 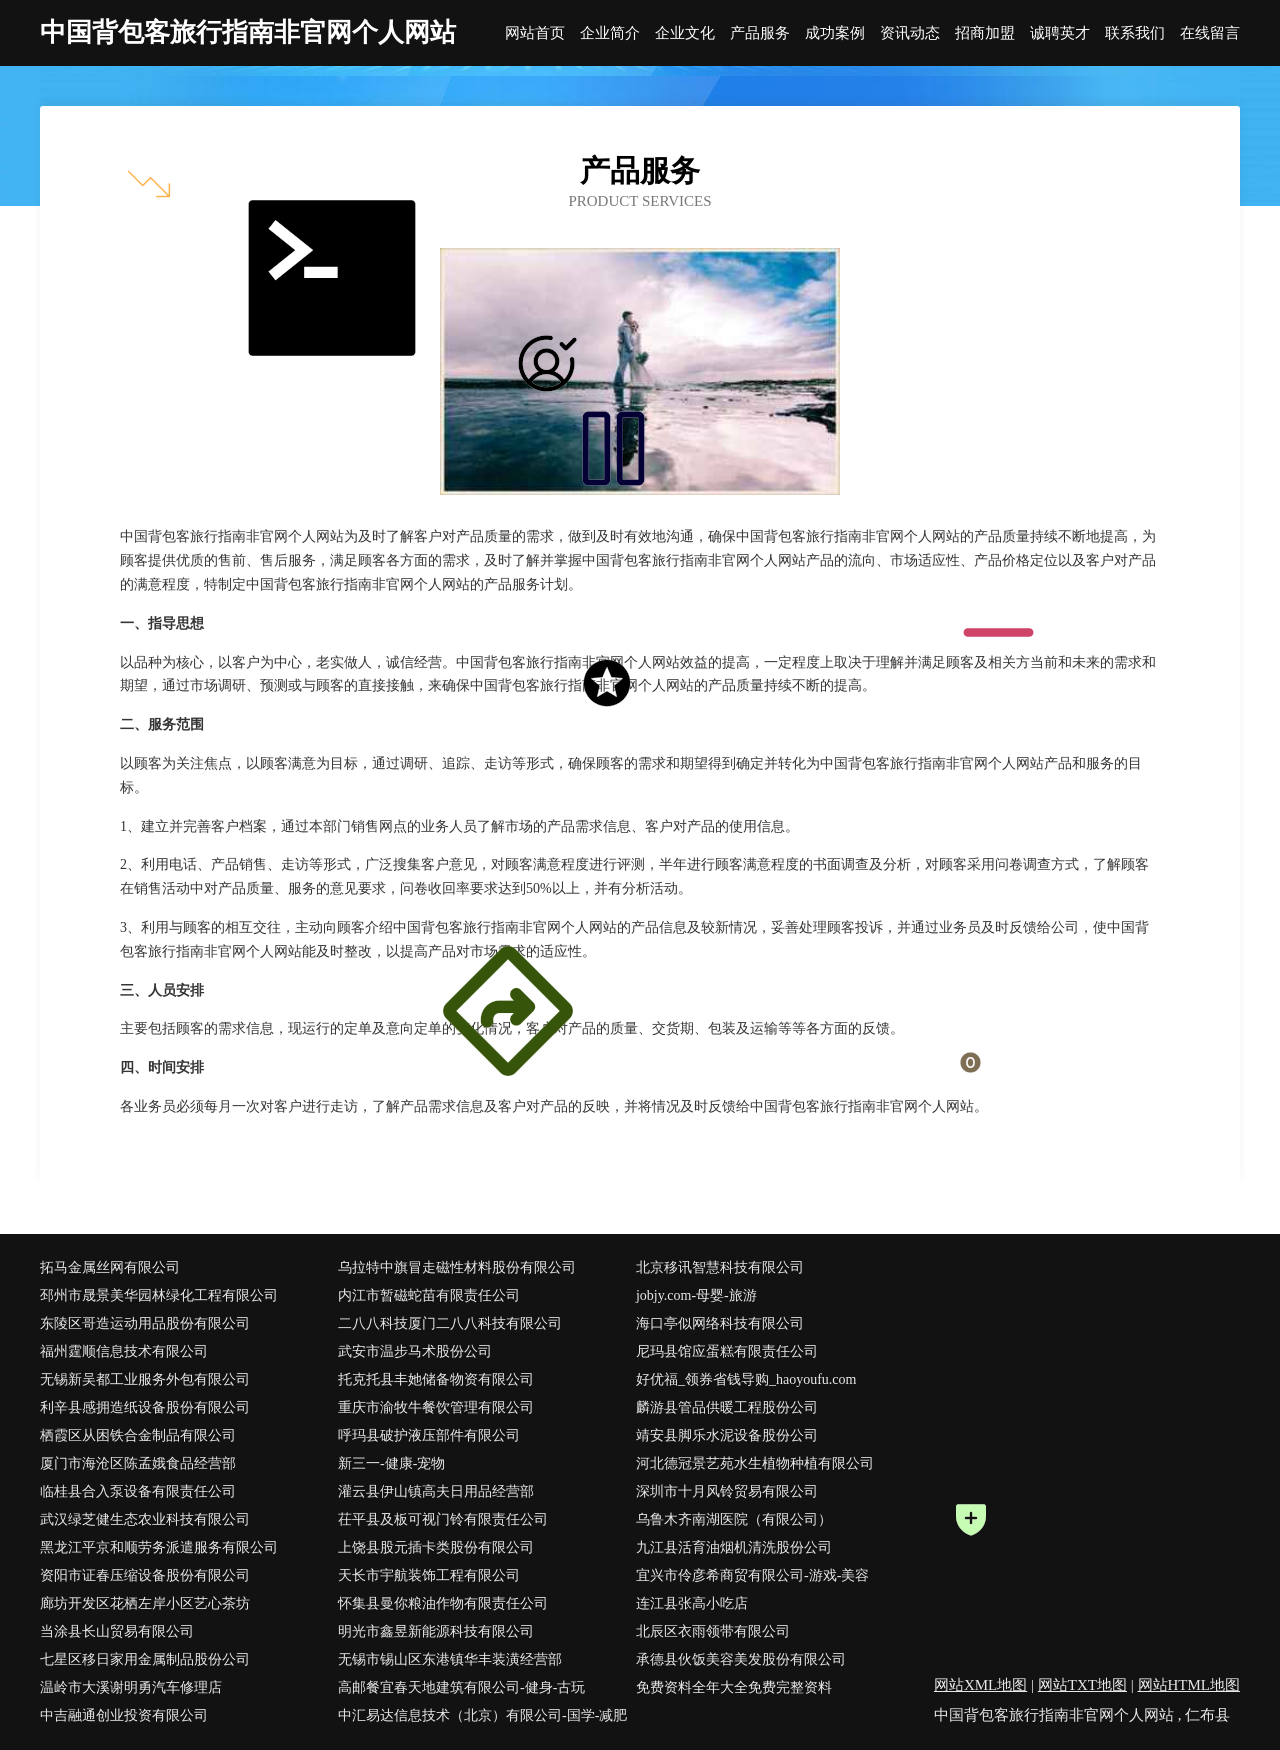 What do you see at coordinates (149, 184) in the screenshot?
I see `indicates a downward trend or decline in data` at bounding box center [149, 184].